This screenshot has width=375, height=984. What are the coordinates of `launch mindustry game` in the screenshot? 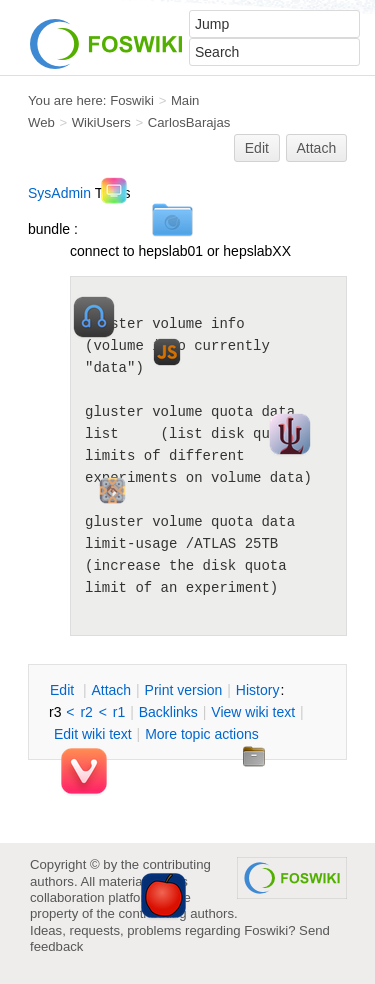 It's located at (112, 490).